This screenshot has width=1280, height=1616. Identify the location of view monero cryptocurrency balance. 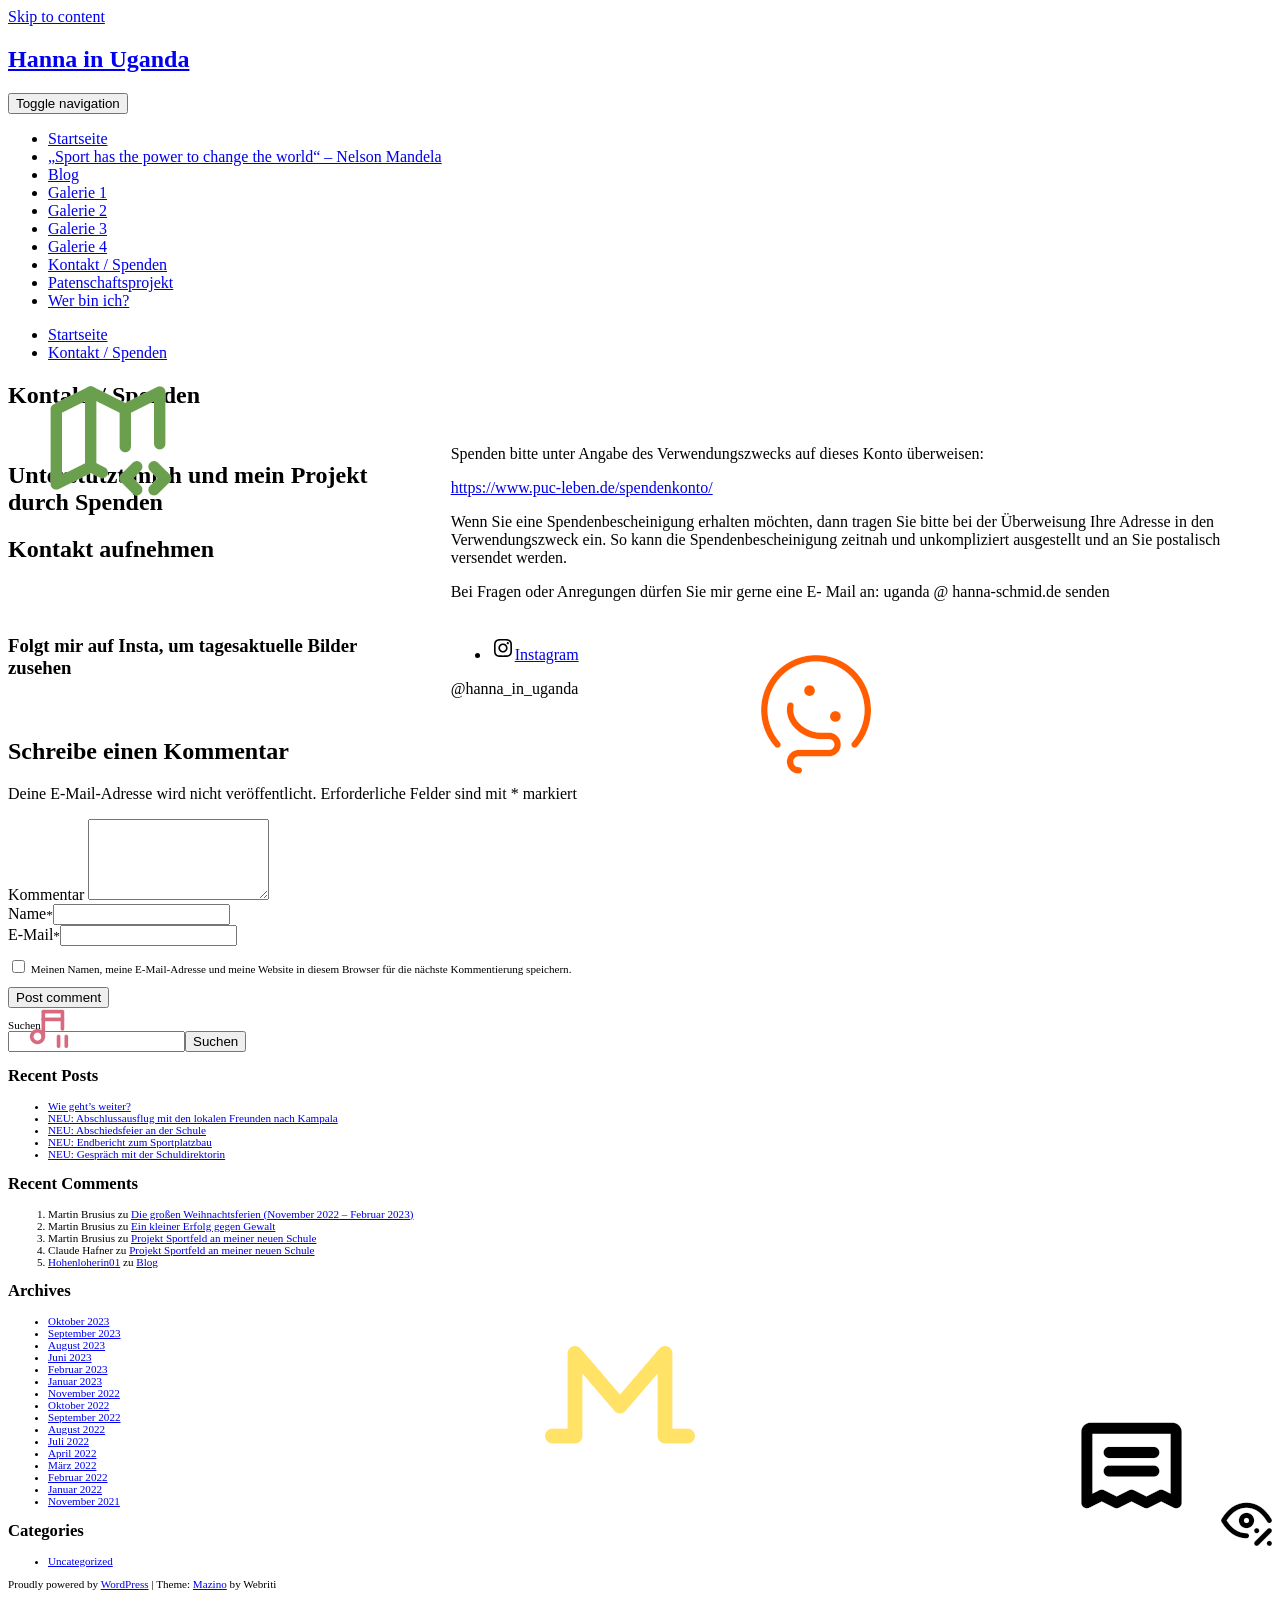
(620, 1391).